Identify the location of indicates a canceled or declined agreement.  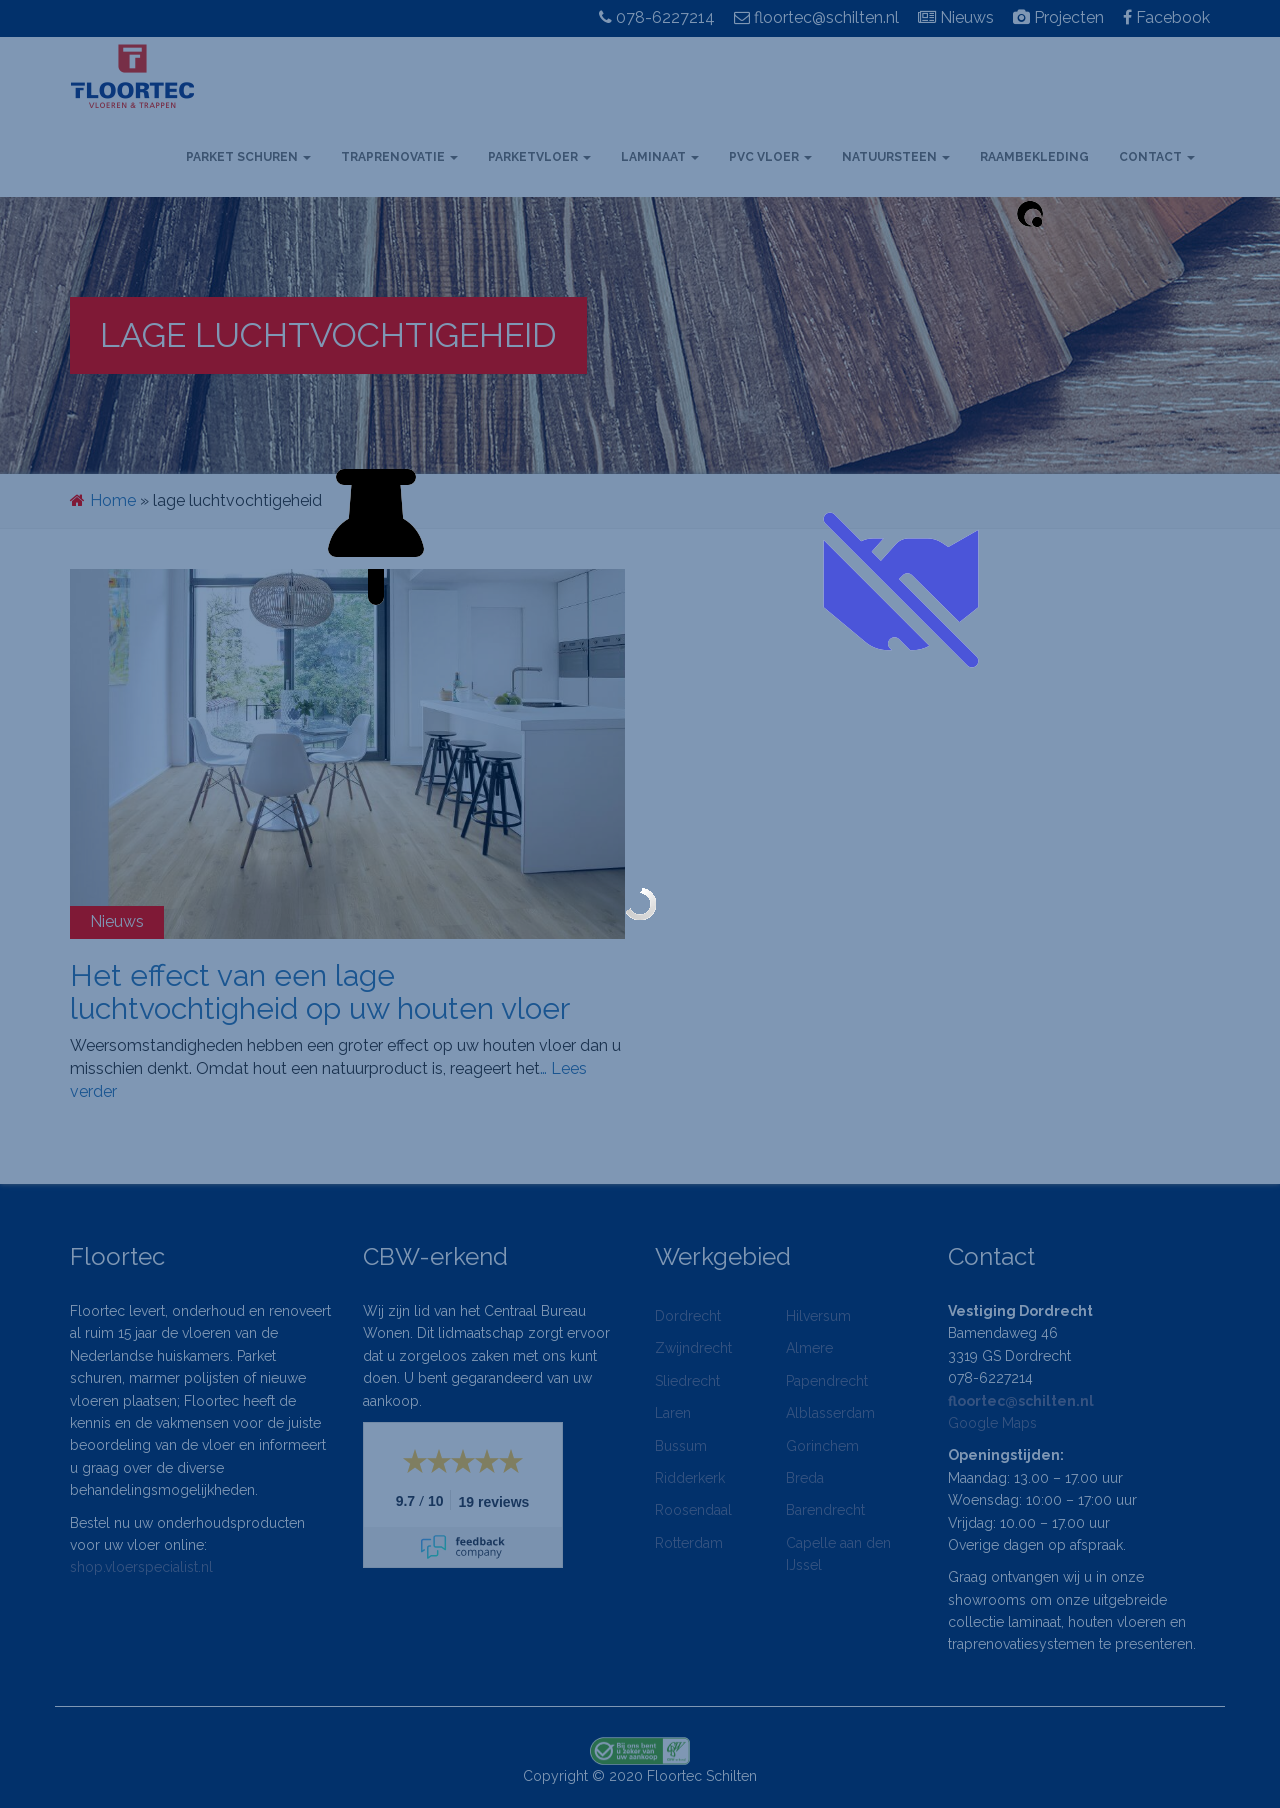
(901, 590).